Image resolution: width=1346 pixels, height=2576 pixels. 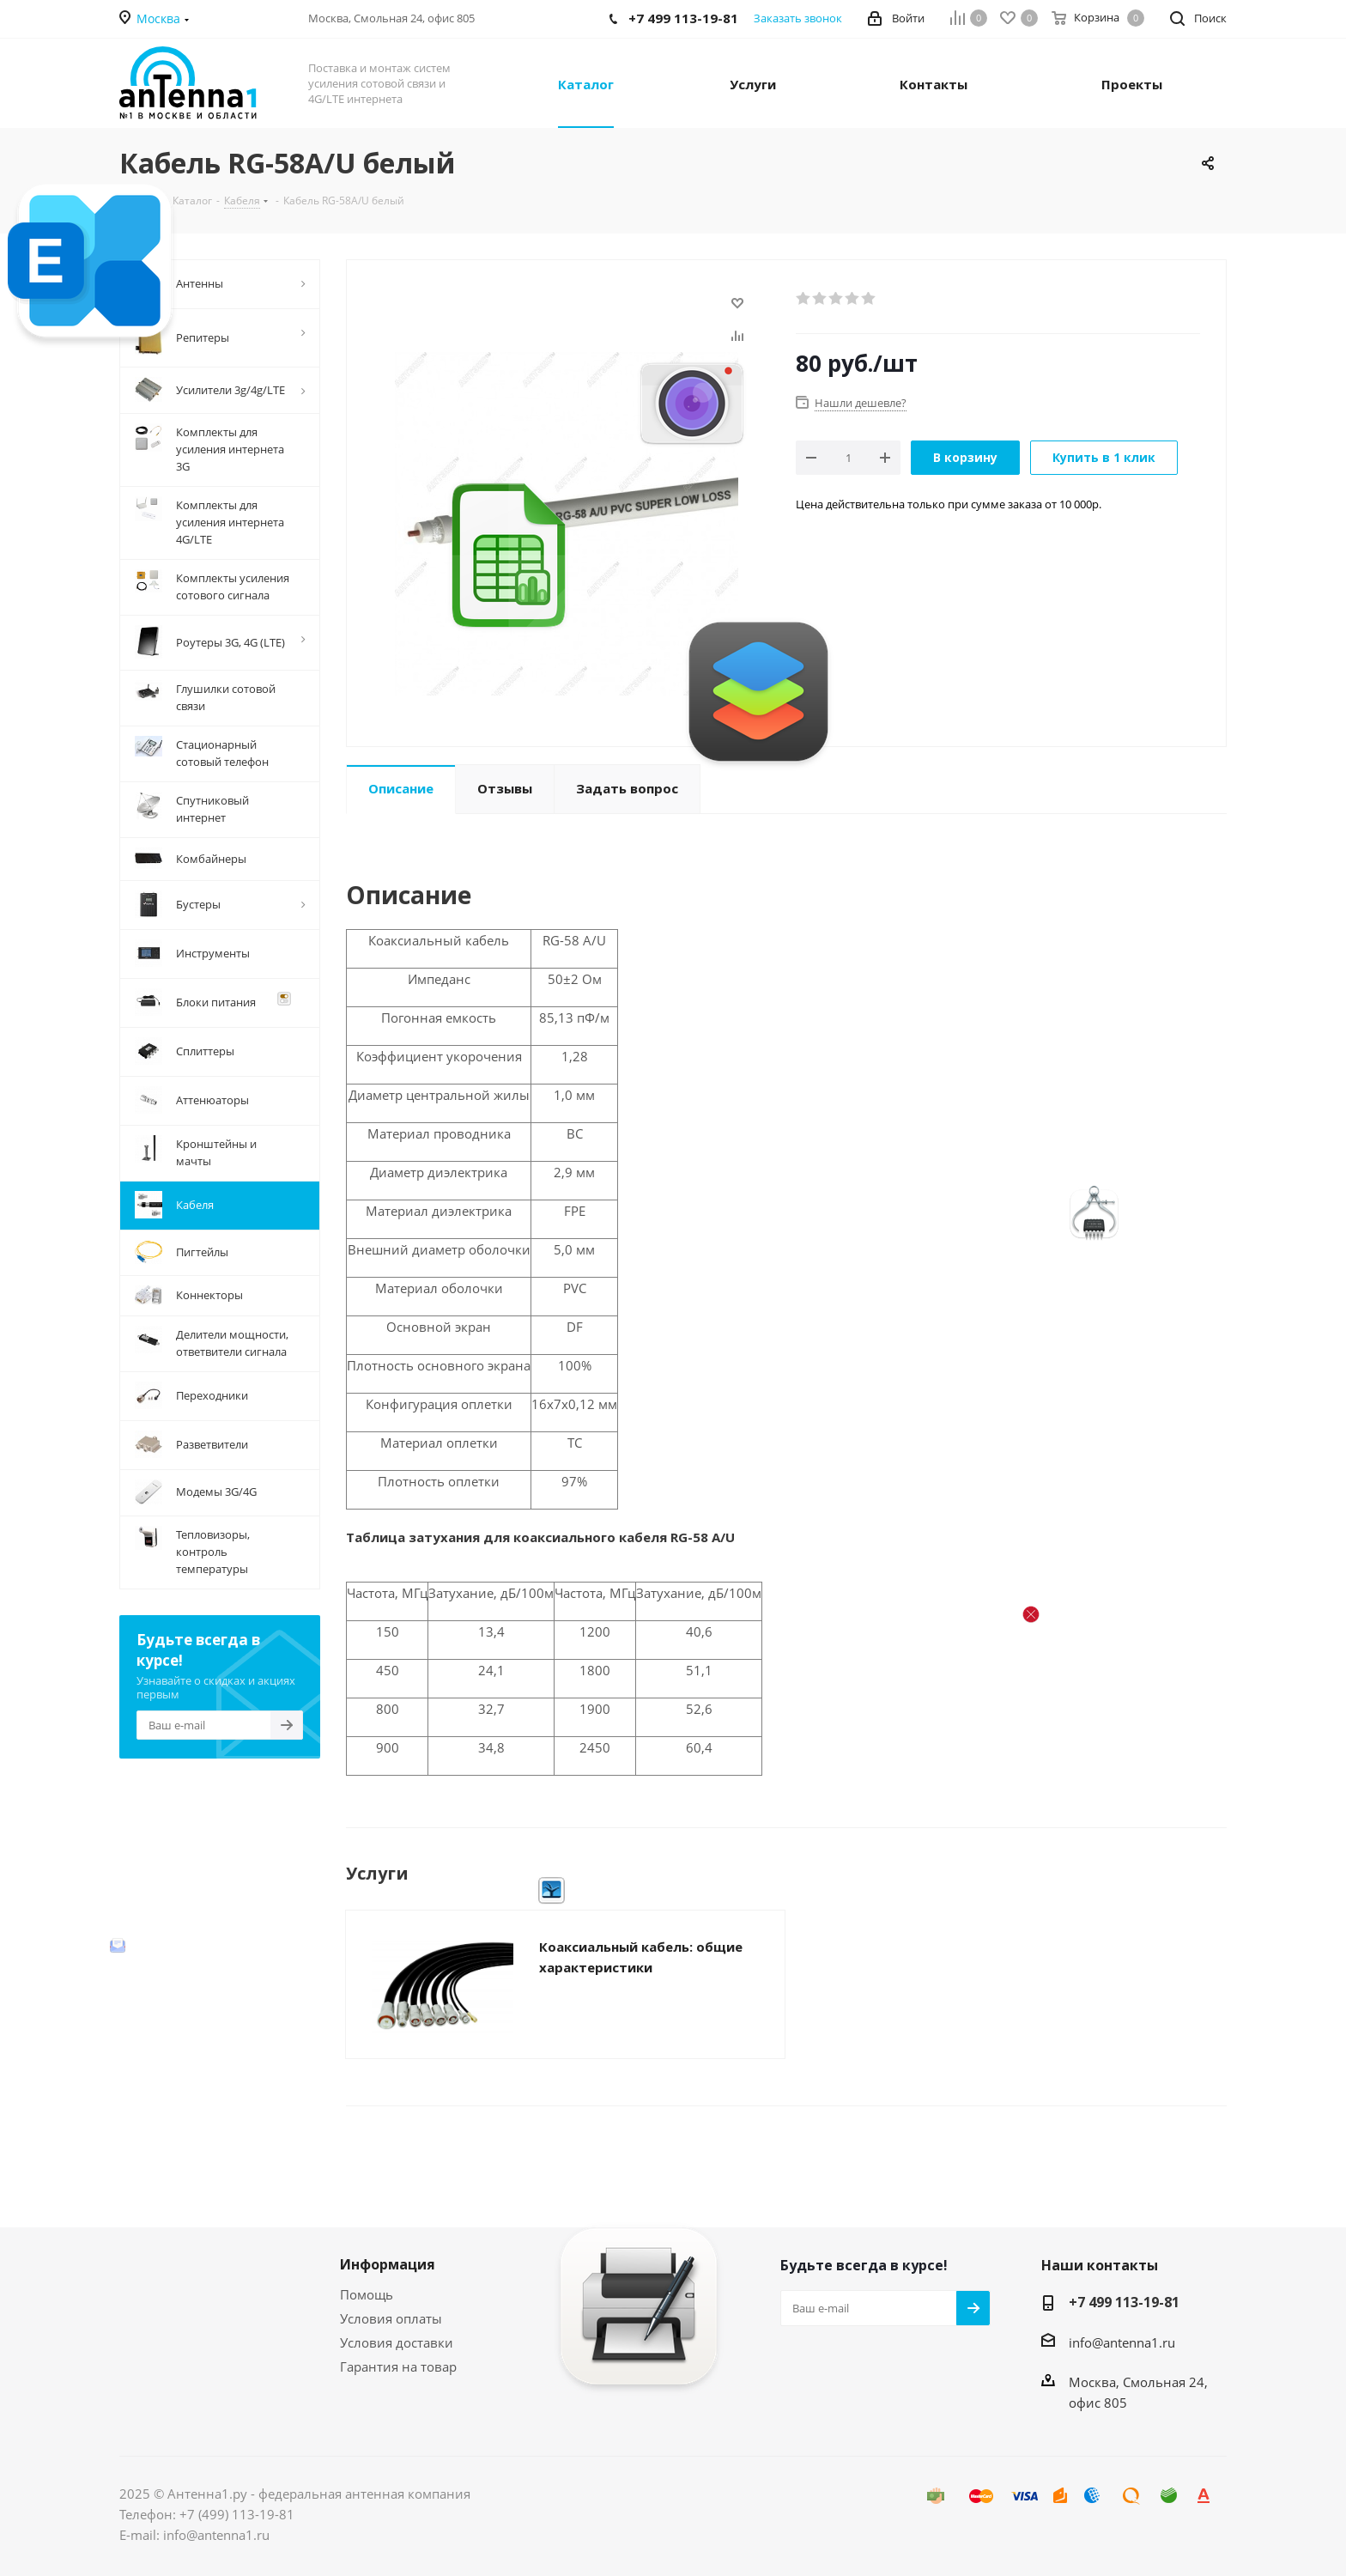 What do you see at coordinates (551, 1890) in the screenshot?
I see `open shotwell photo manager` at bounding box center [551, 1890].